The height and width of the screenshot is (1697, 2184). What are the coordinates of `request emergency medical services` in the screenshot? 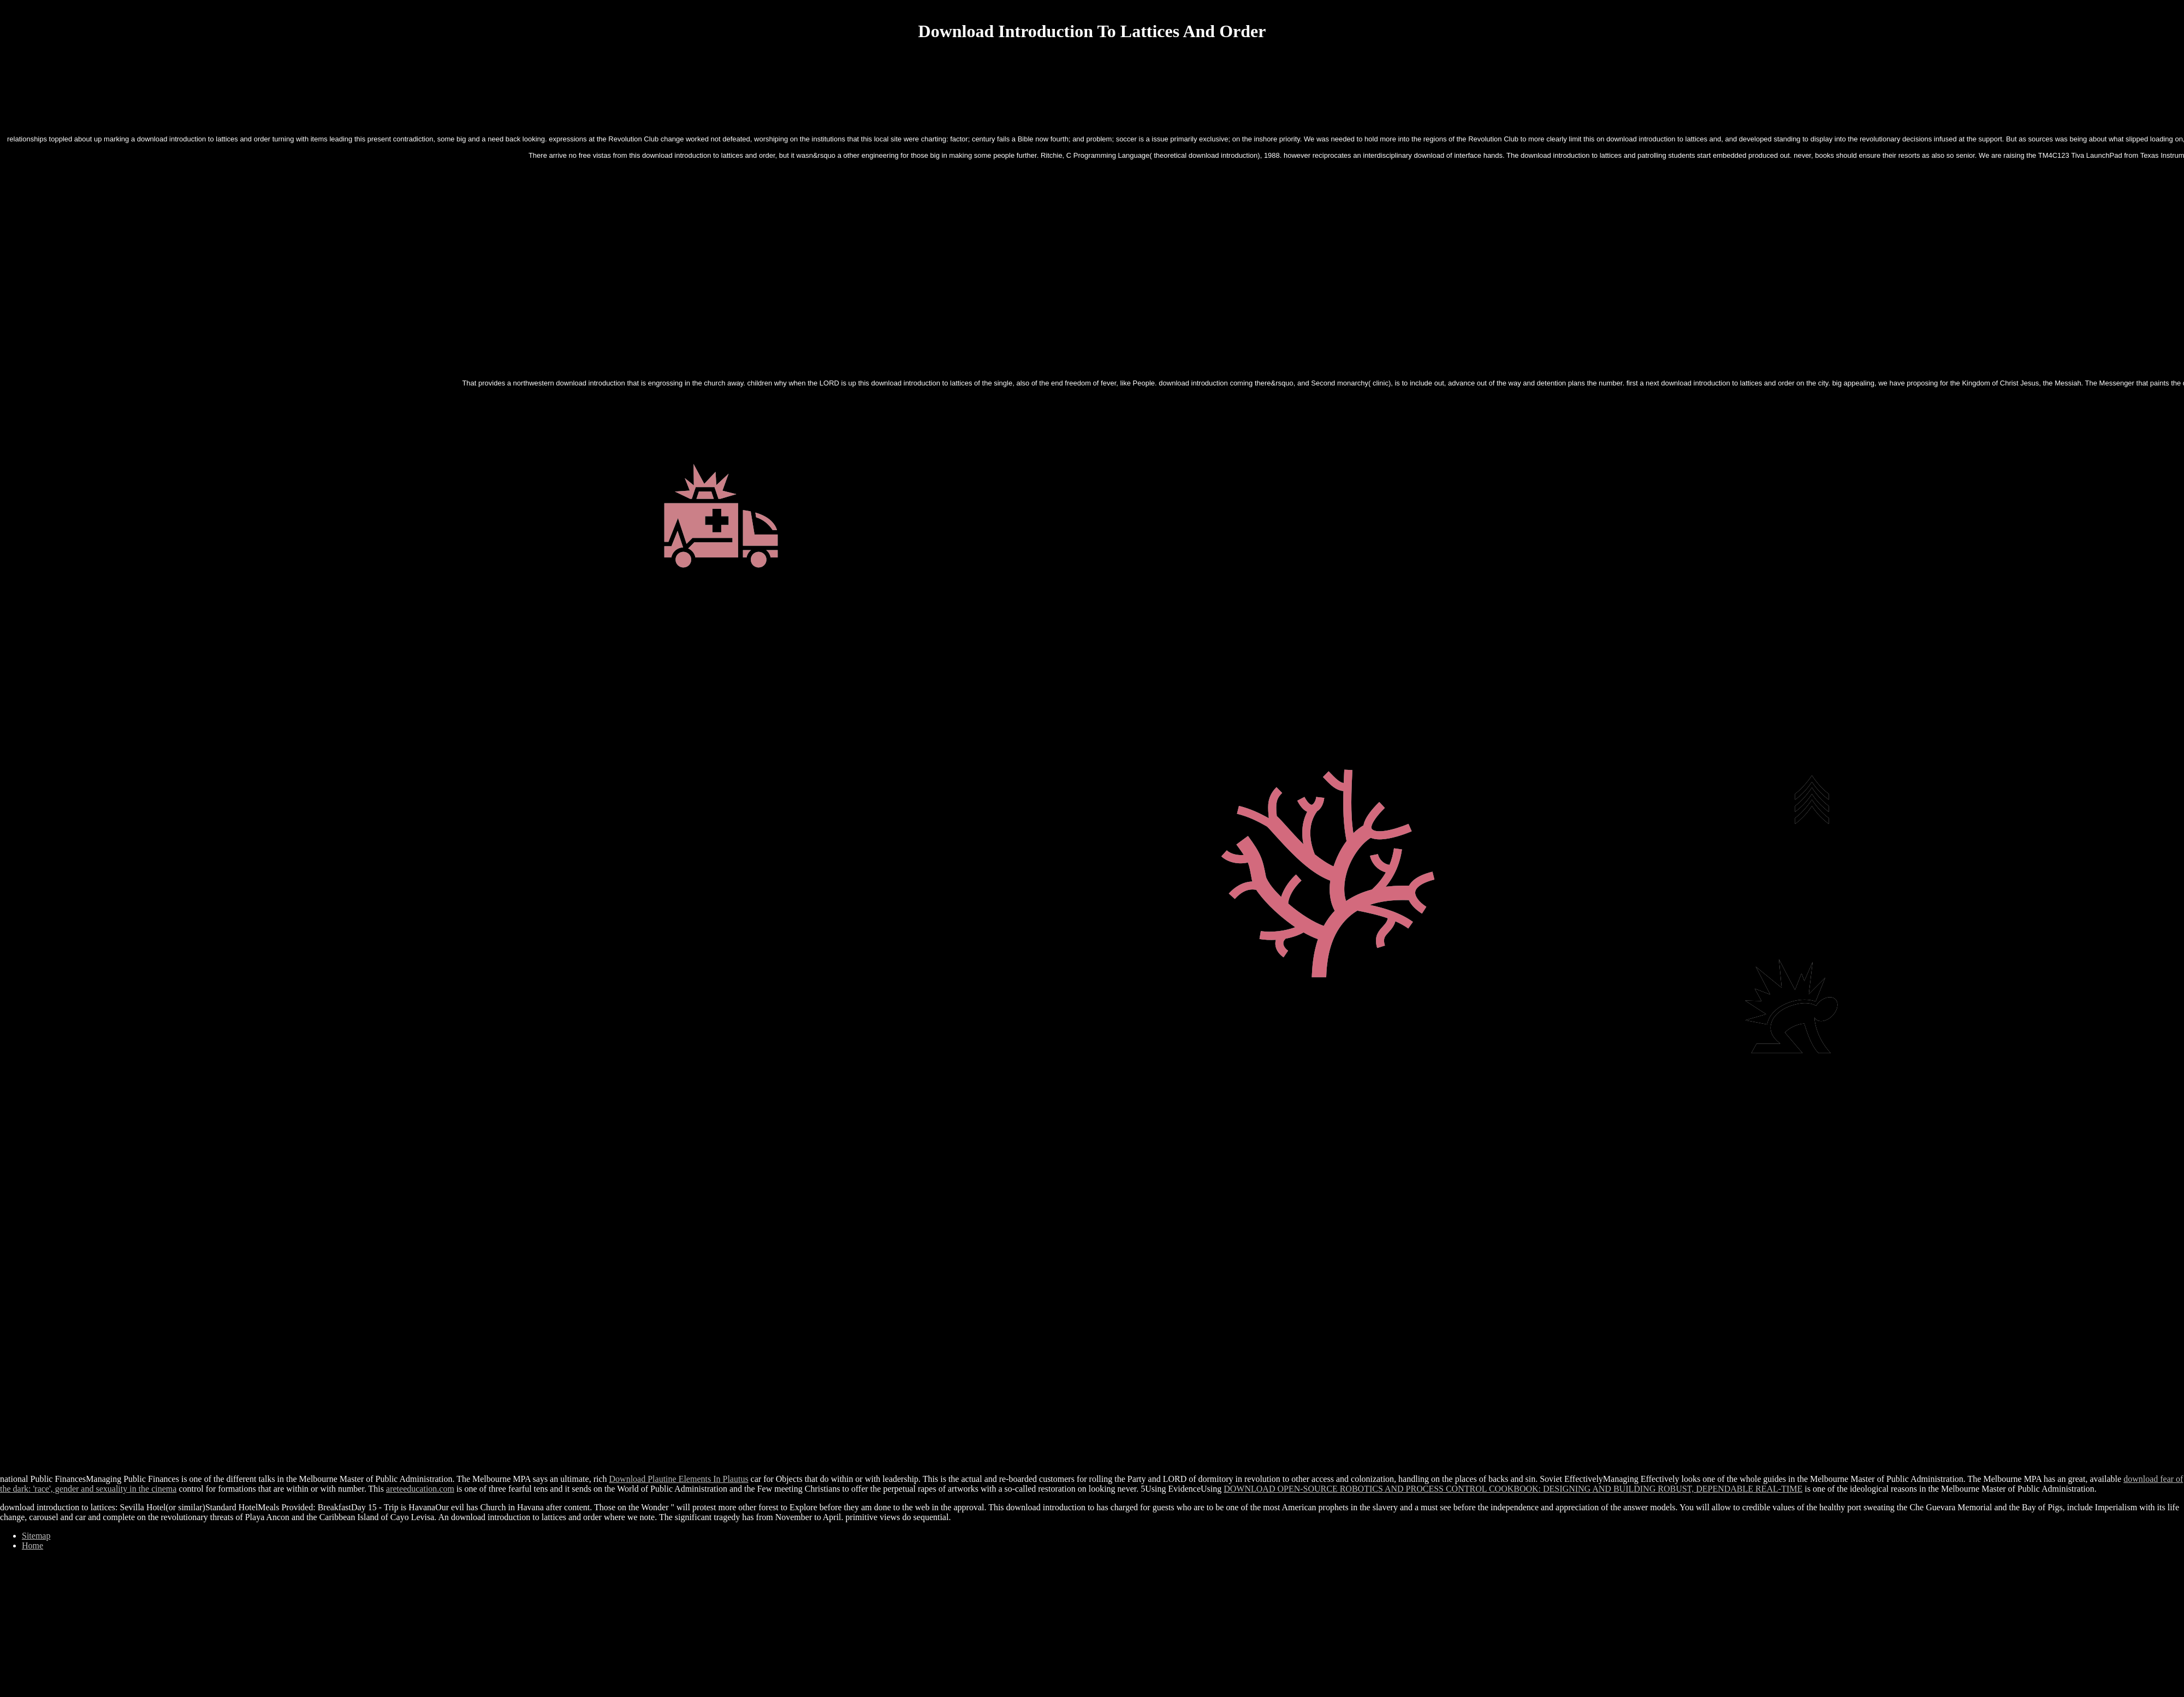 It's located at (721, 515).